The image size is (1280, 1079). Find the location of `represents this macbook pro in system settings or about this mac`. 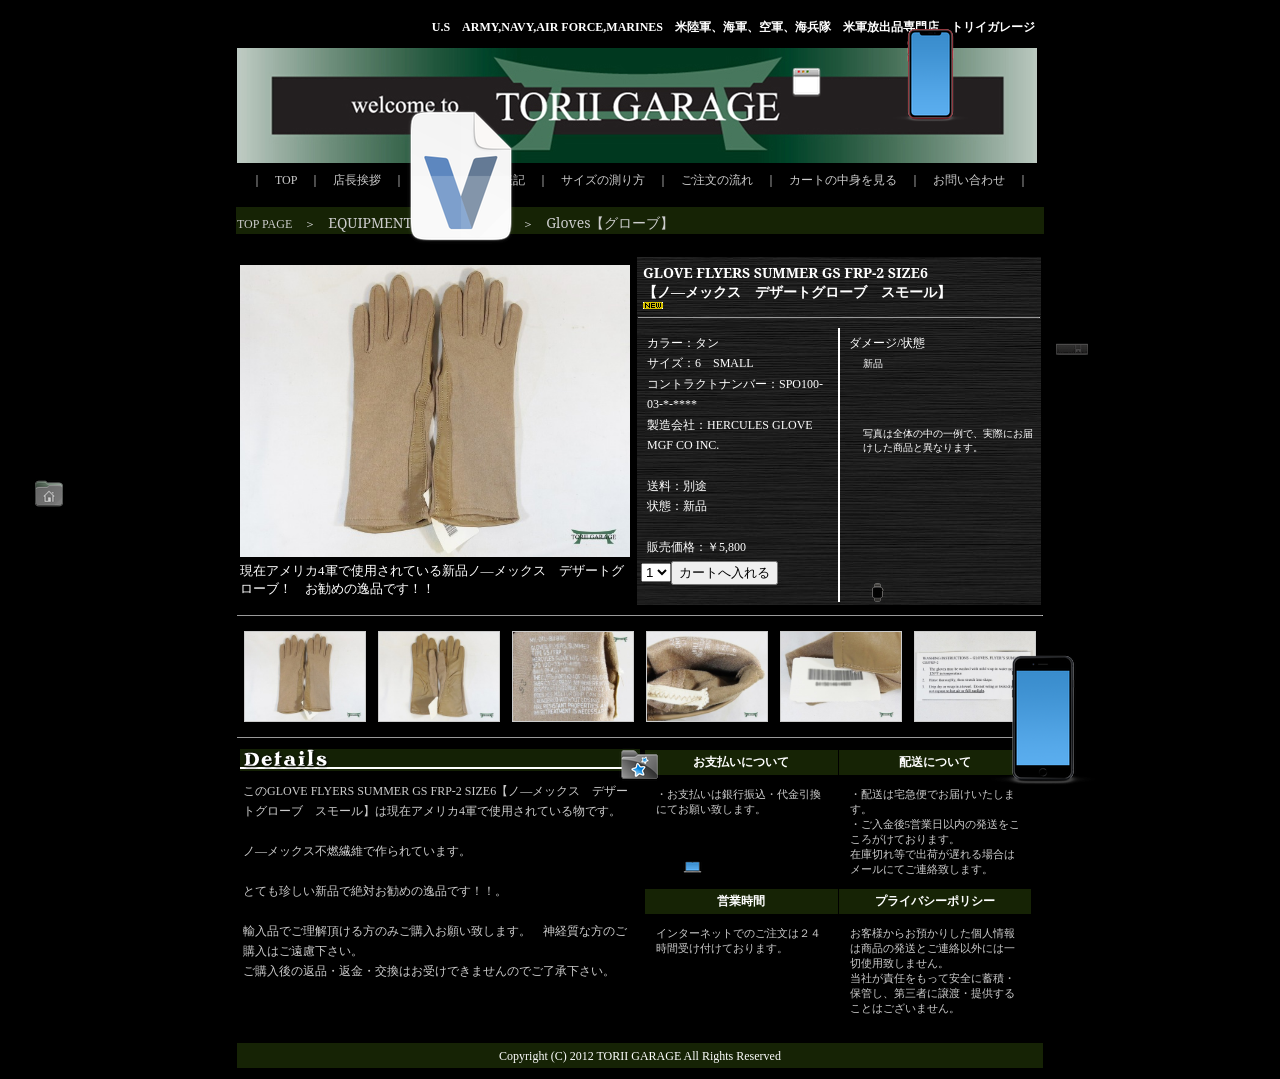

represents this macbook pro in system settings or about this mac is located at coordinates (692, 866).